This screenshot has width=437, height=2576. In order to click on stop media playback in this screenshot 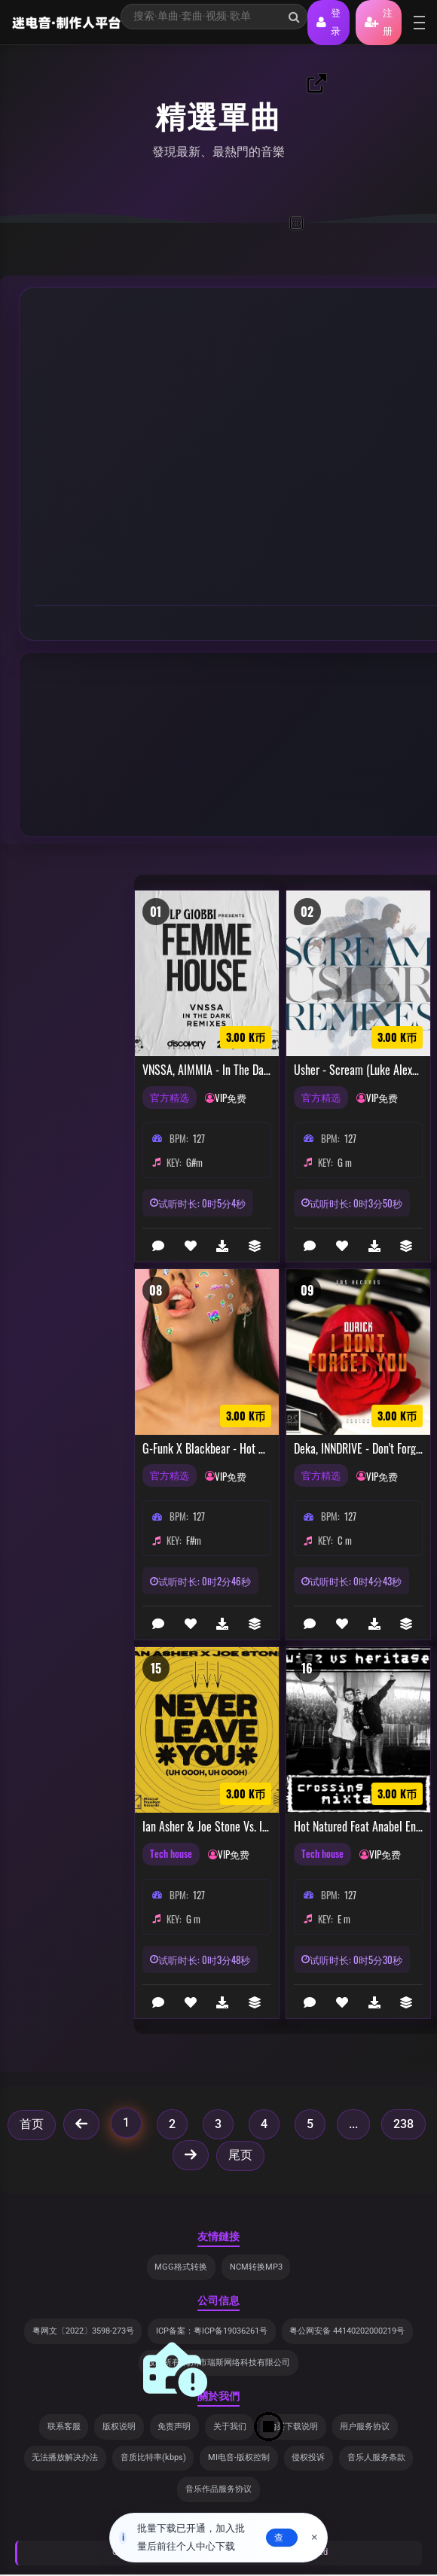, I will do `click(268, 2426)`.